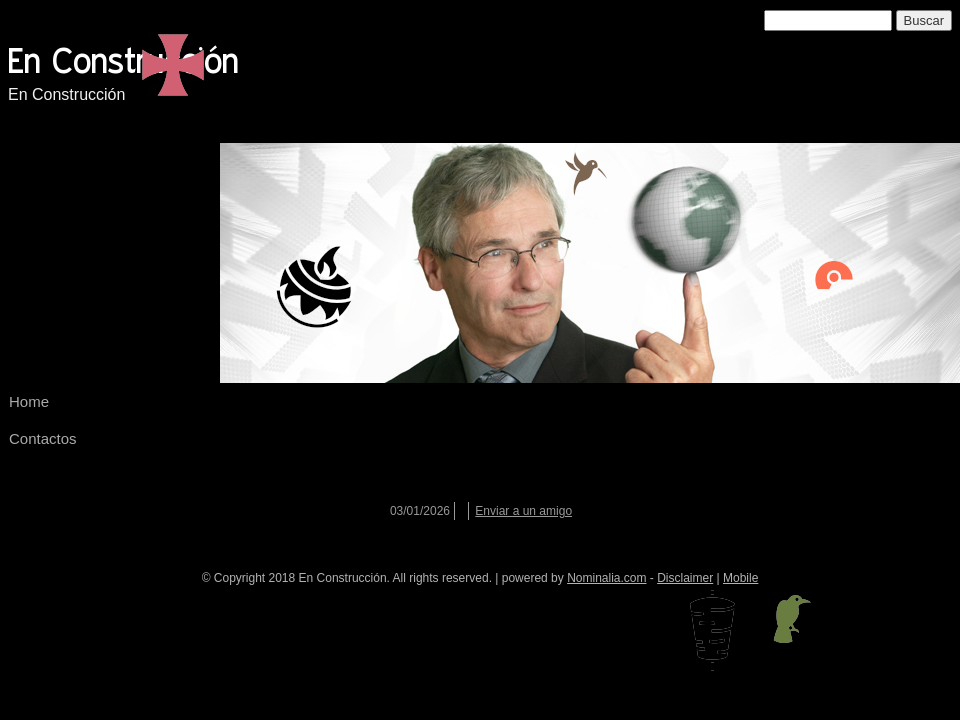  Describe the element at coordinates (314, 287) in the screenshot. I see `use an incendiary or fire-based weapon` at that location.